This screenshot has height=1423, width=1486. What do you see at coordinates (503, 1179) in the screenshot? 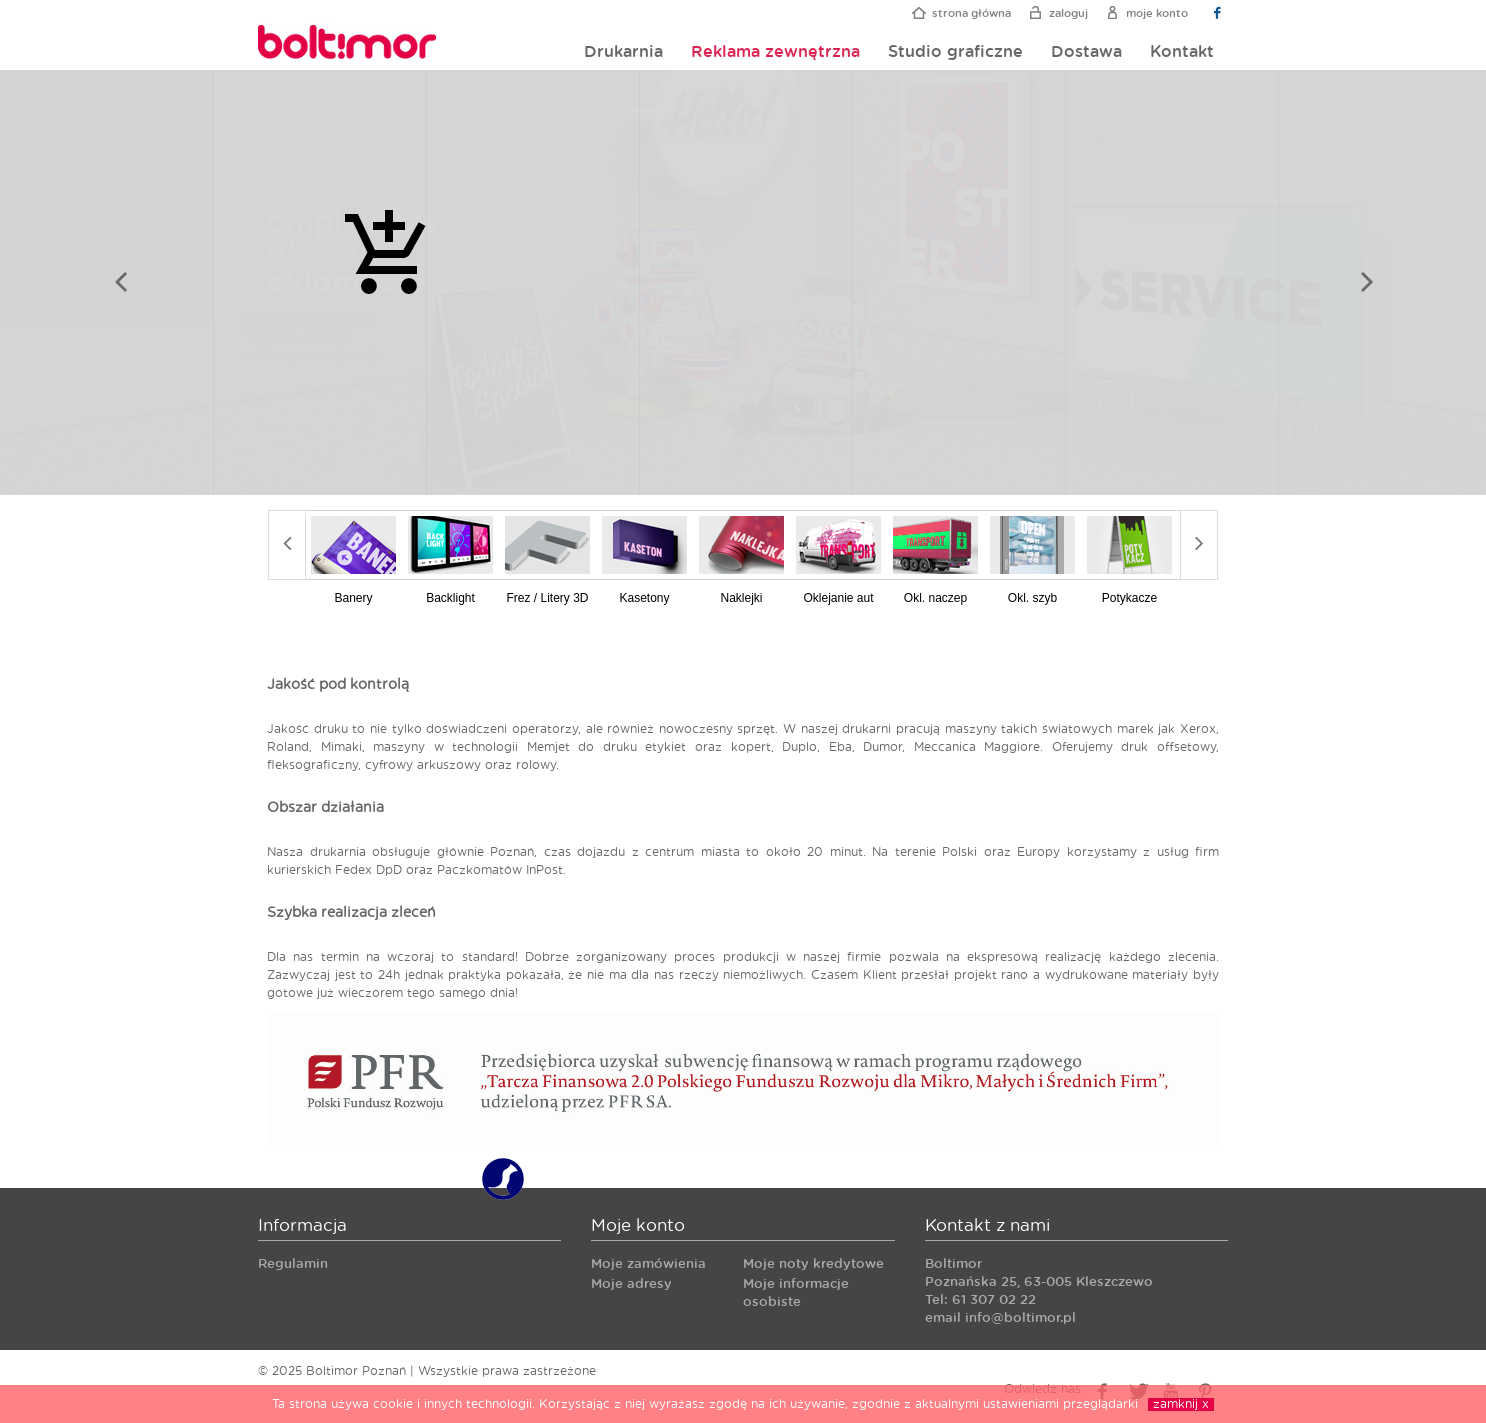
I see `switch to global or worldwide view` at bounding box center [503, 1179].